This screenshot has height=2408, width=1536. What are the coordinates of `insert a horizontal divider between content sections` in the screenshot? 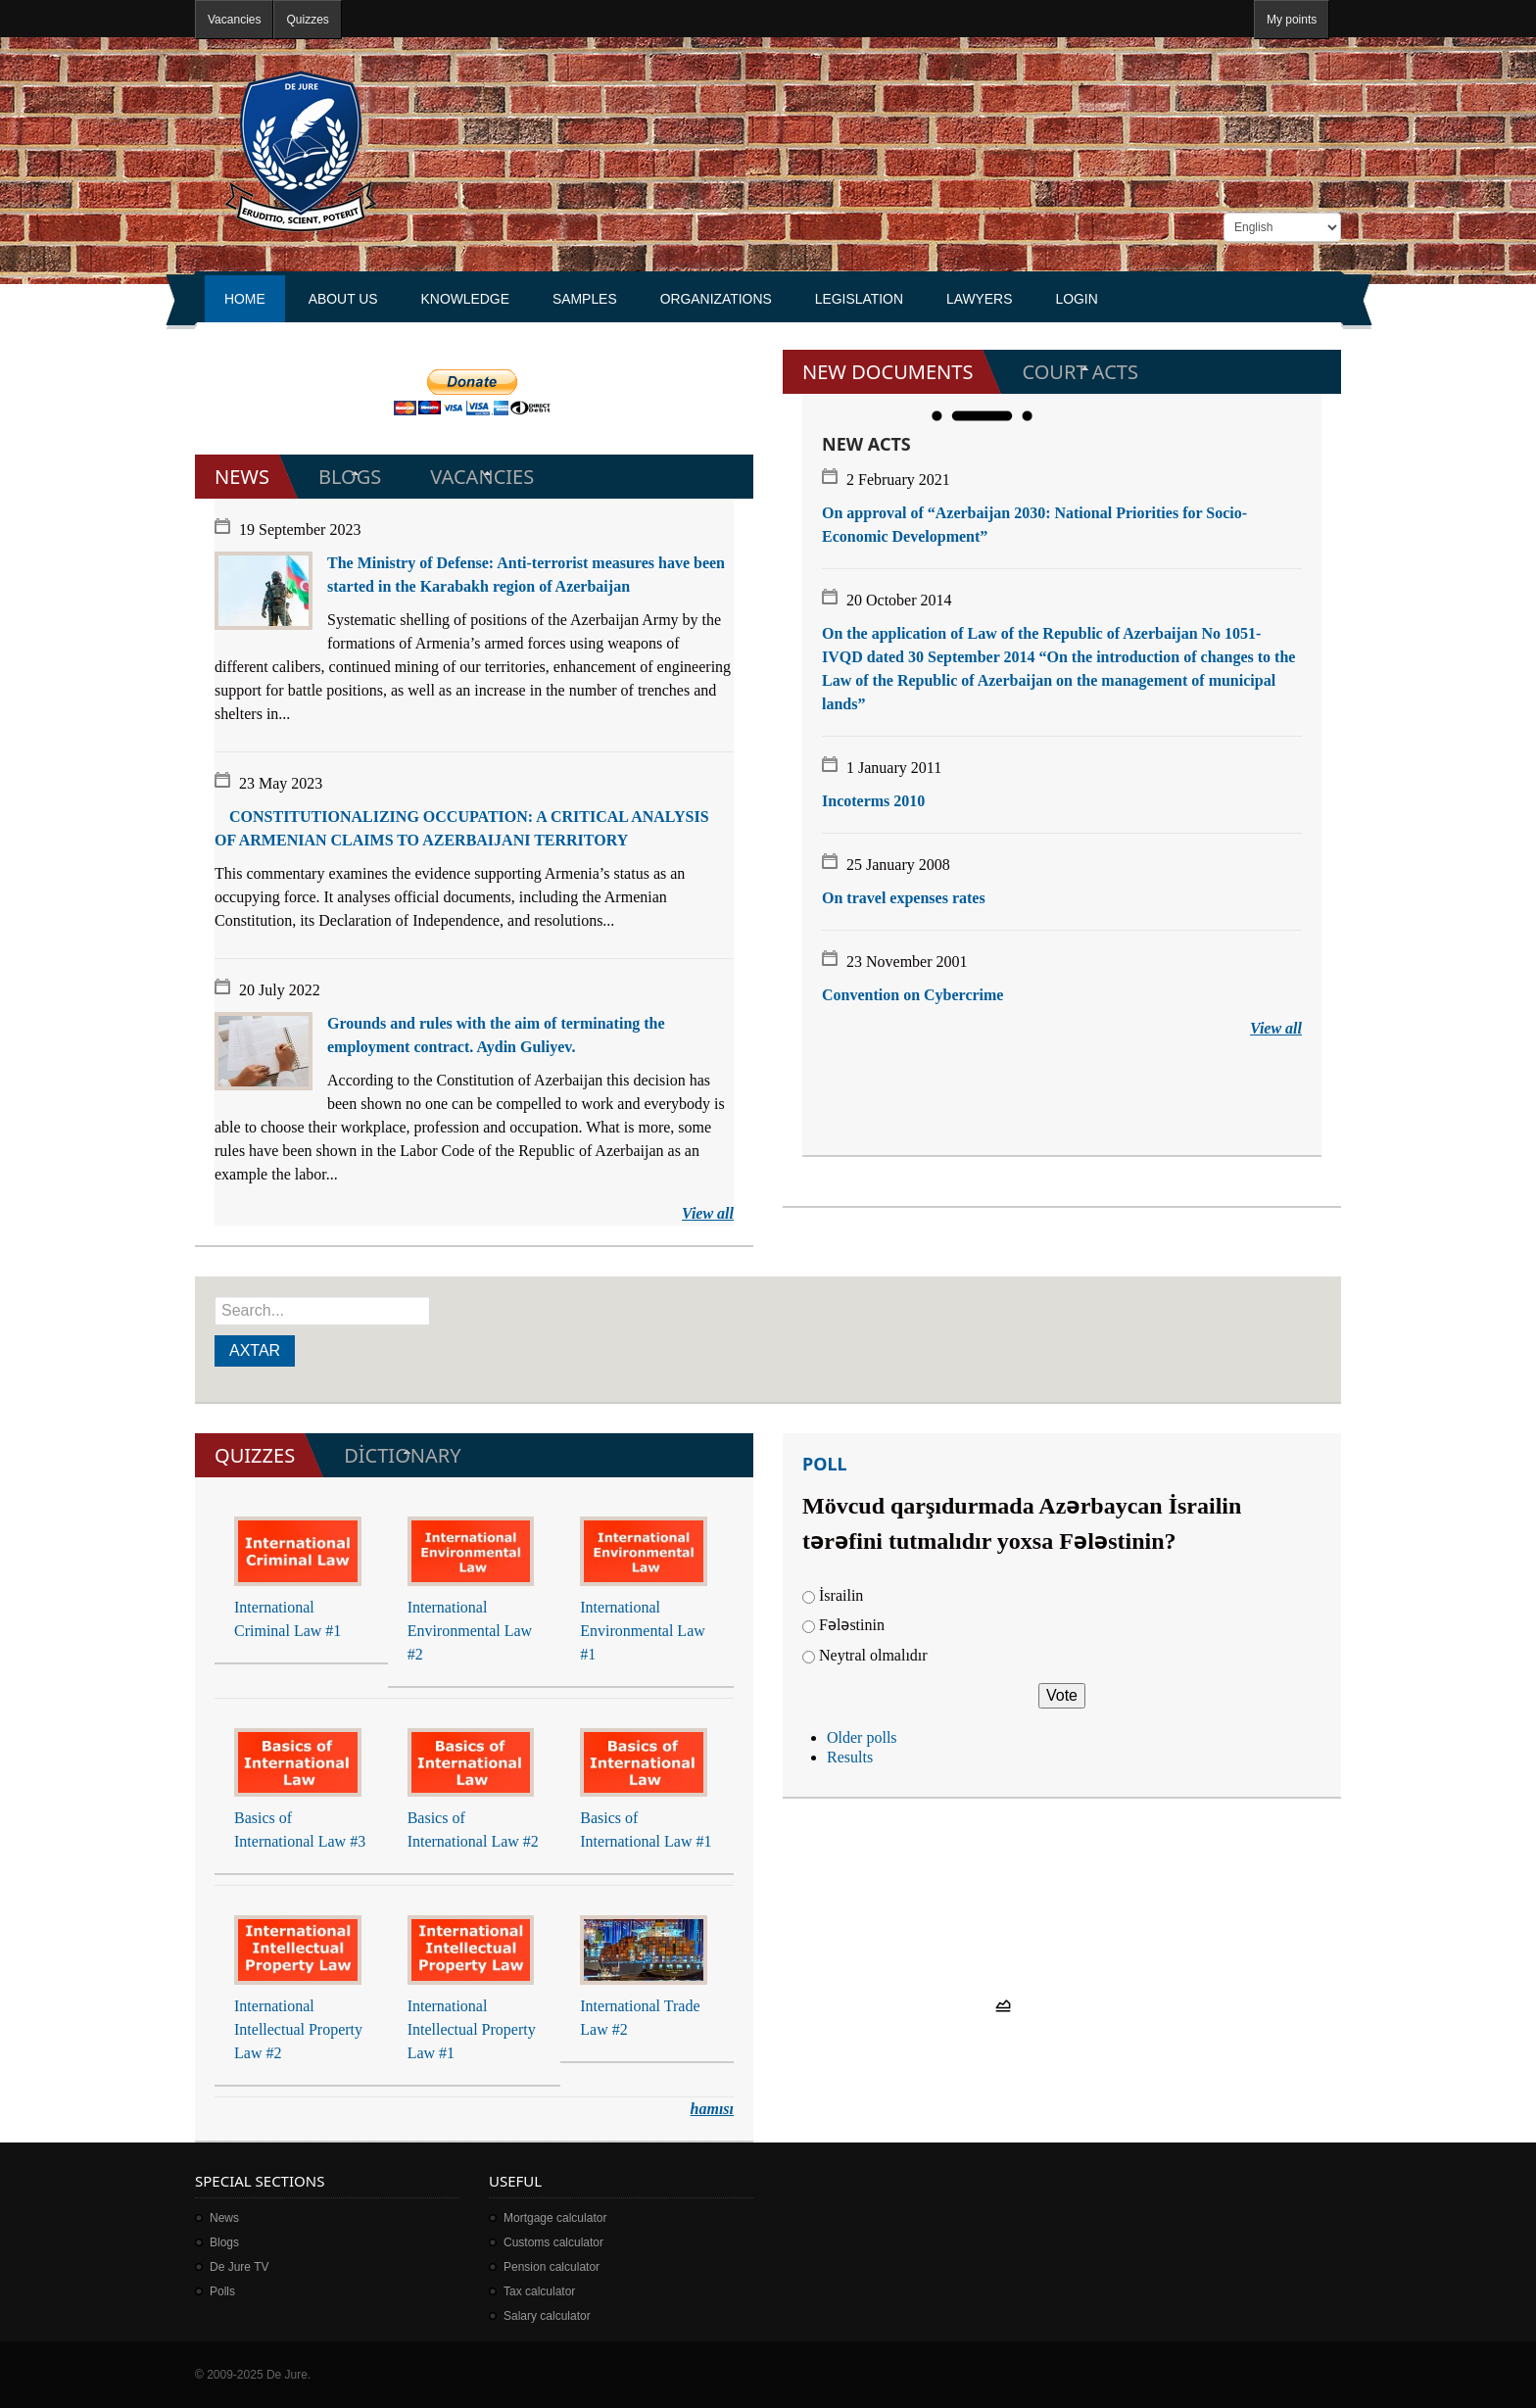 It's located at (982, 415).